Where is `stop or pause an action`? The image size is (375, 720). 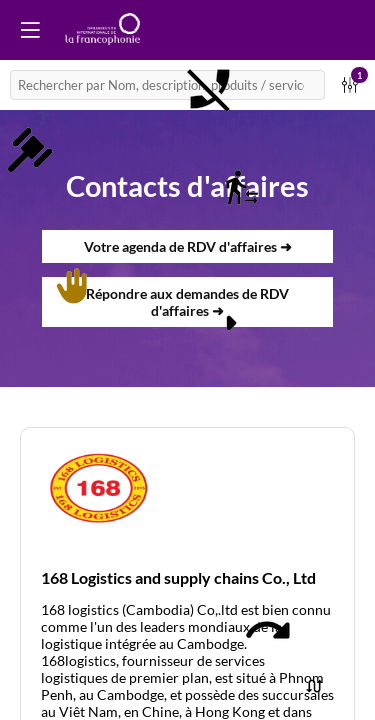
stop or pause an action is located at coordinates (73, 286).